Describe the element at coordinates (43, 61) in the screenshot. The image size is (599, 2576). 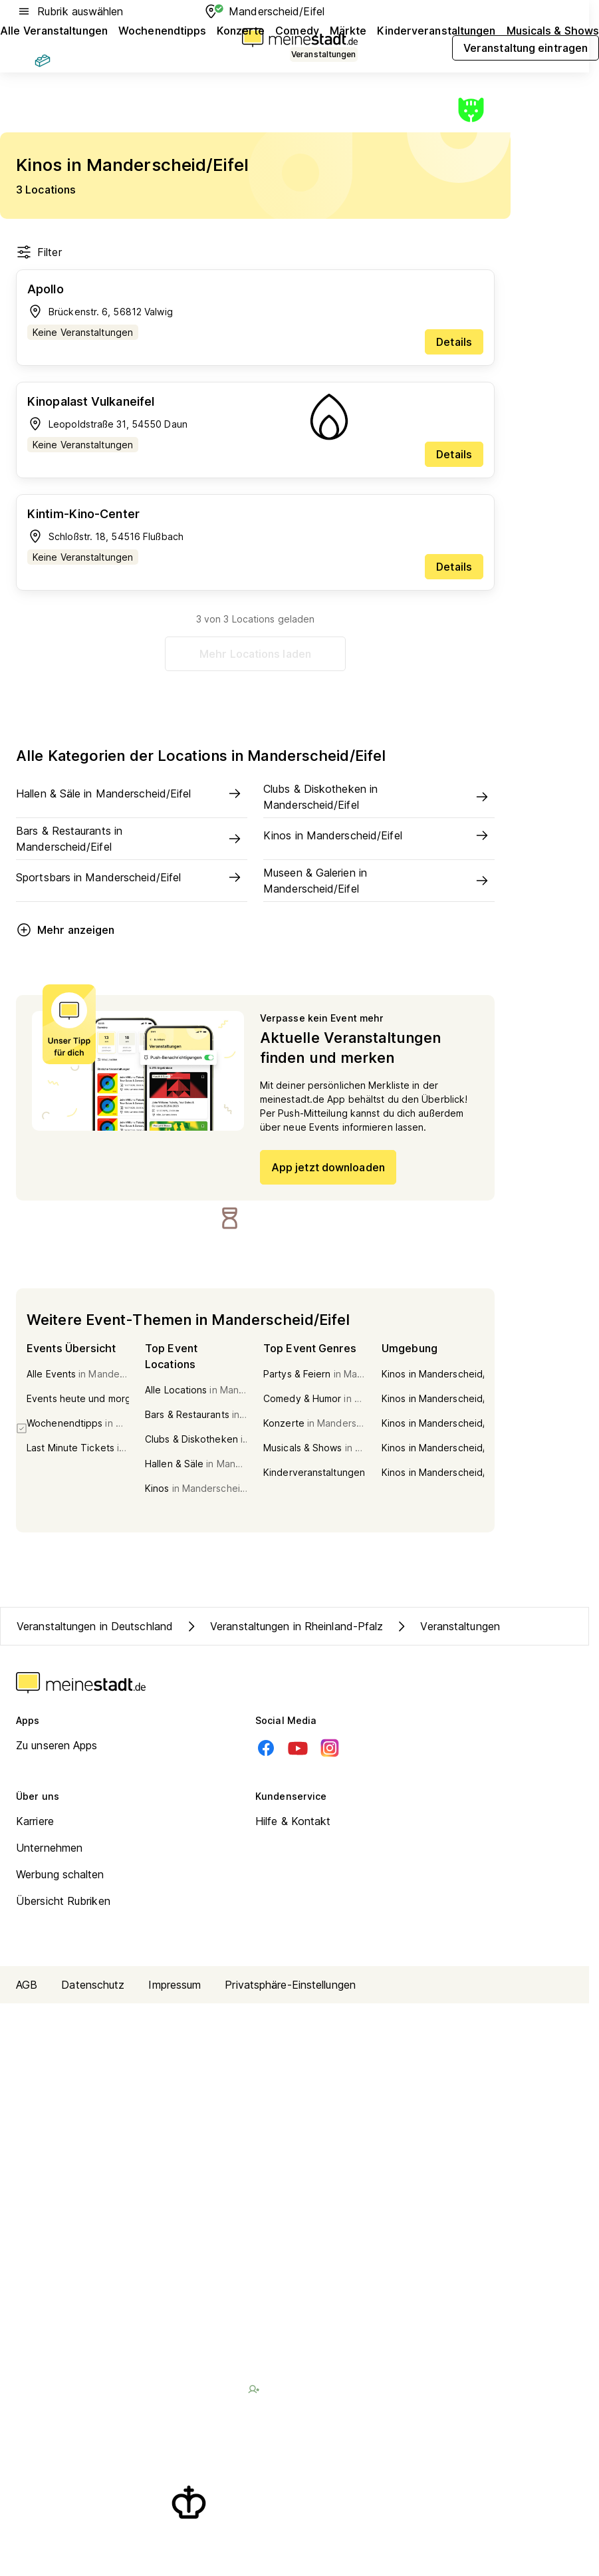
I see `access building or construction features` at that location.